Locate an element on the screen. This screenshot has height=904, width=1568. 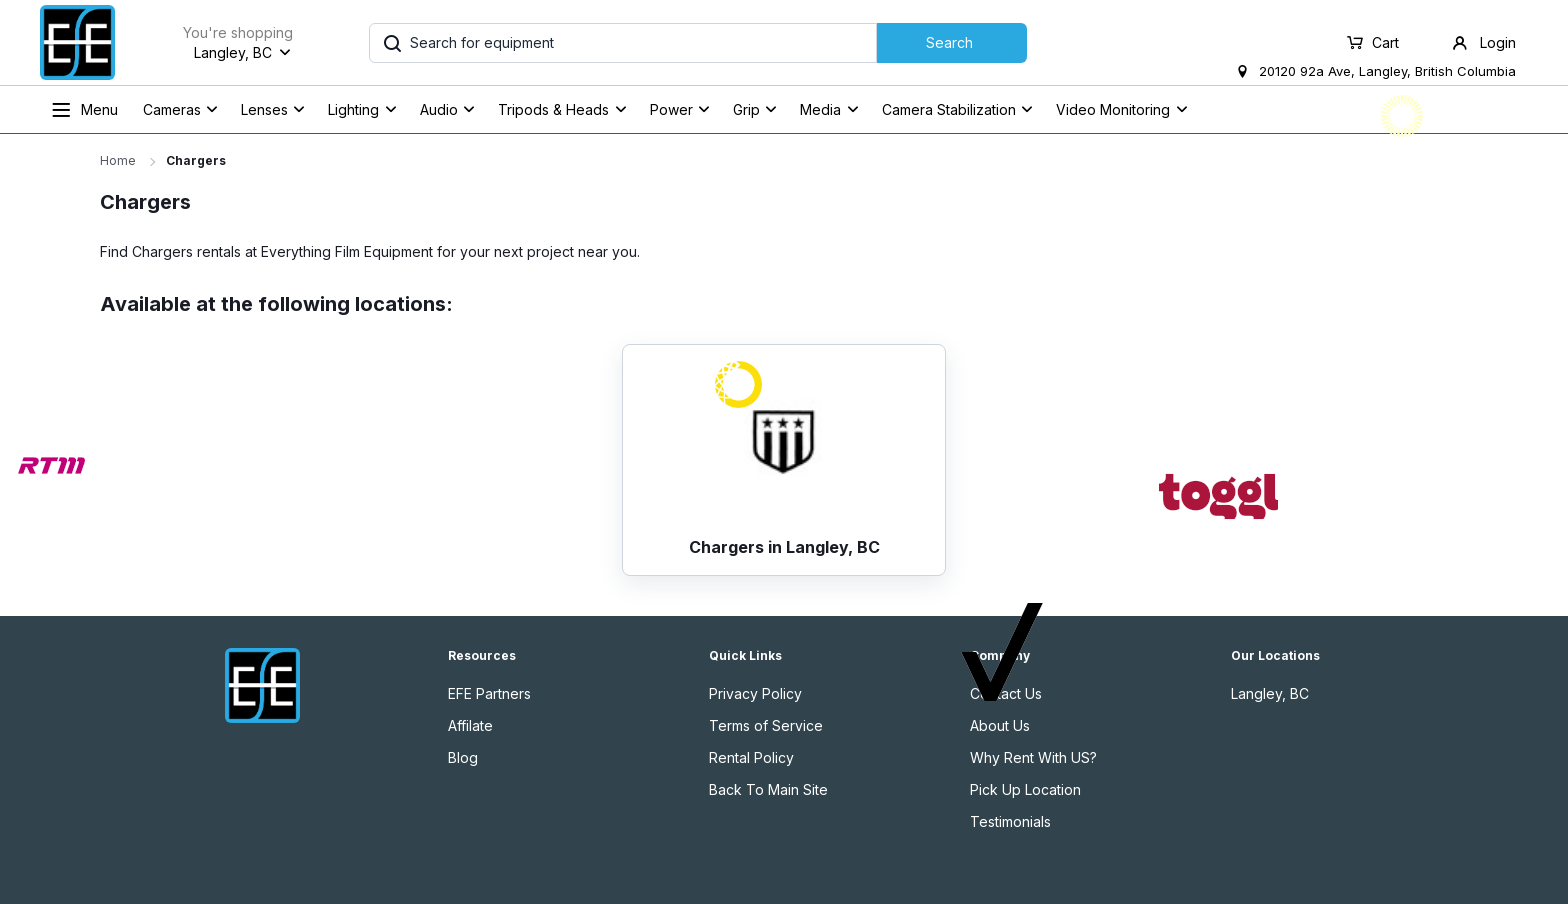
open anaconda navigator is located at coordinates (738, 384).